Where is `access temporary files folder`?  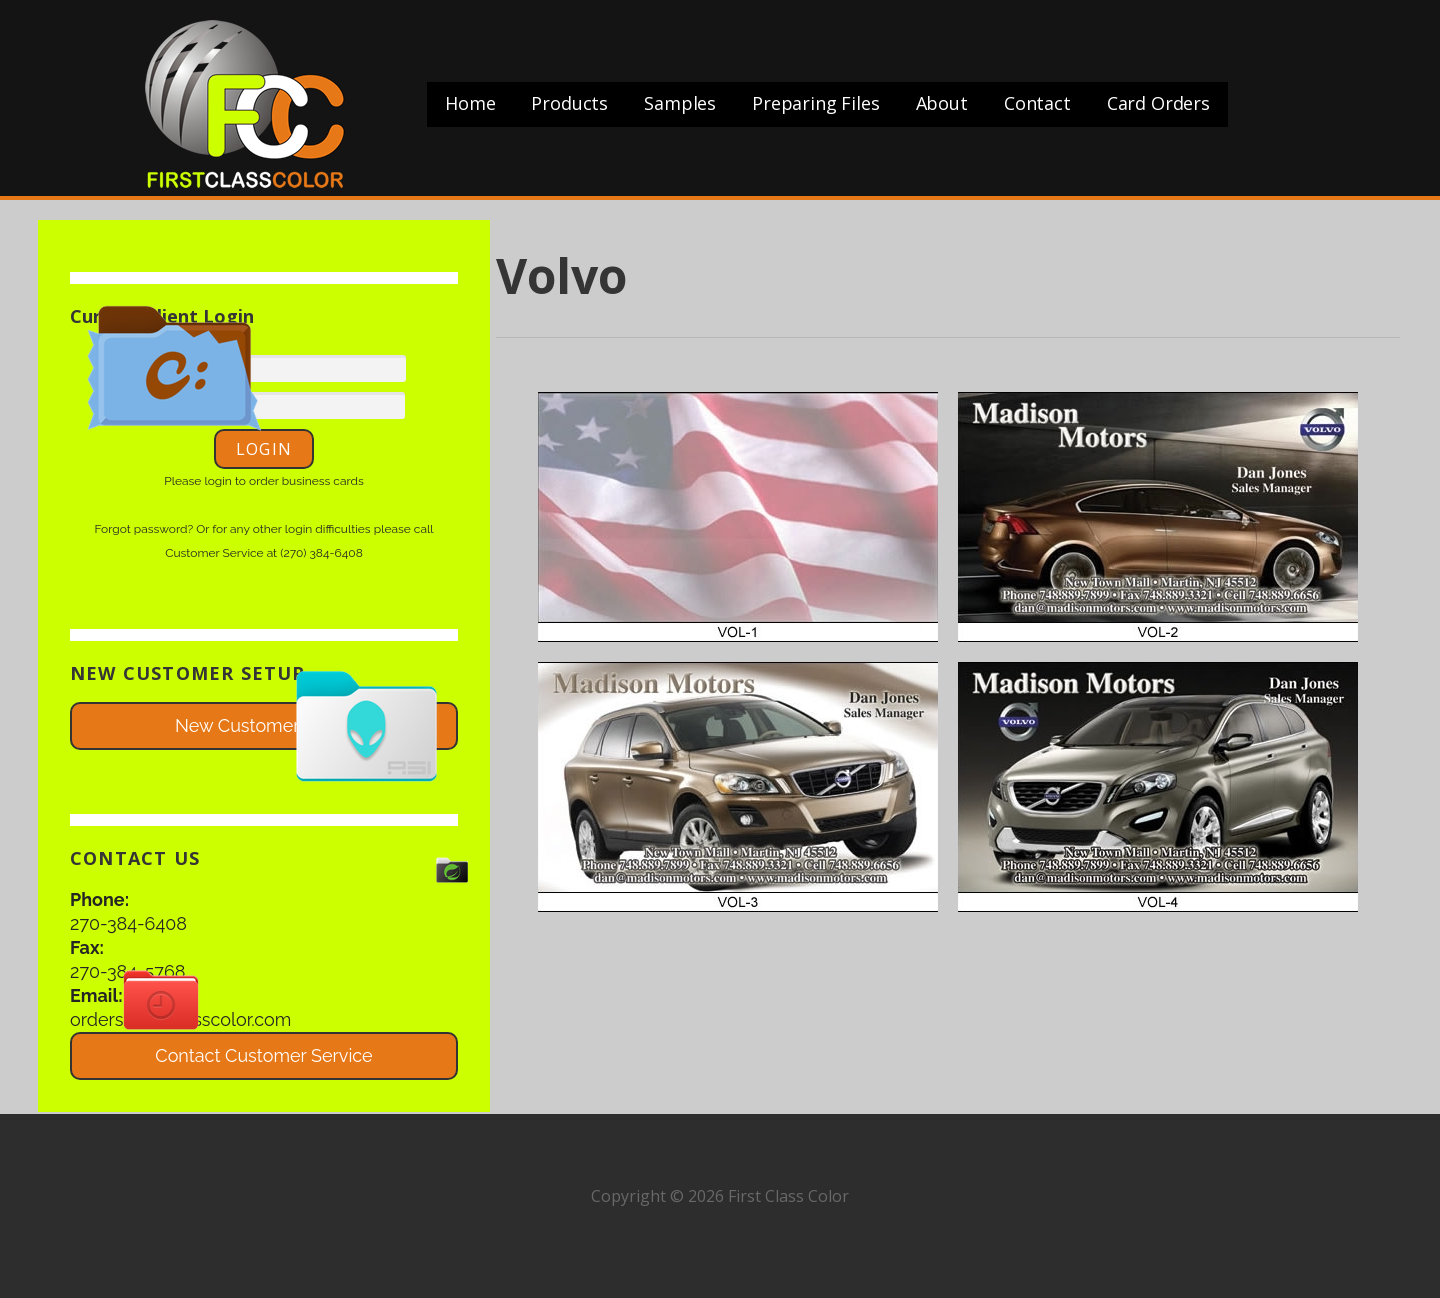
access temporary files folder is located at coordinates (161, 1000).